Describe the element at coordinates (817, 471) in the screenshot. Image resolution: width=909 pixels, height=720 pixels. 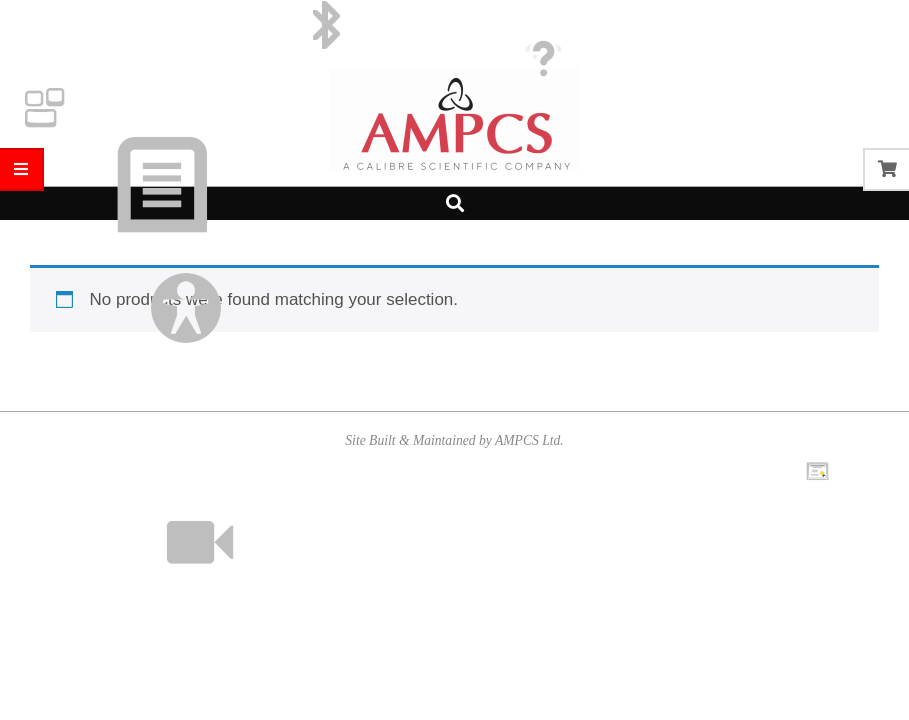
I see `indicates a certificate or credential file` at that location.